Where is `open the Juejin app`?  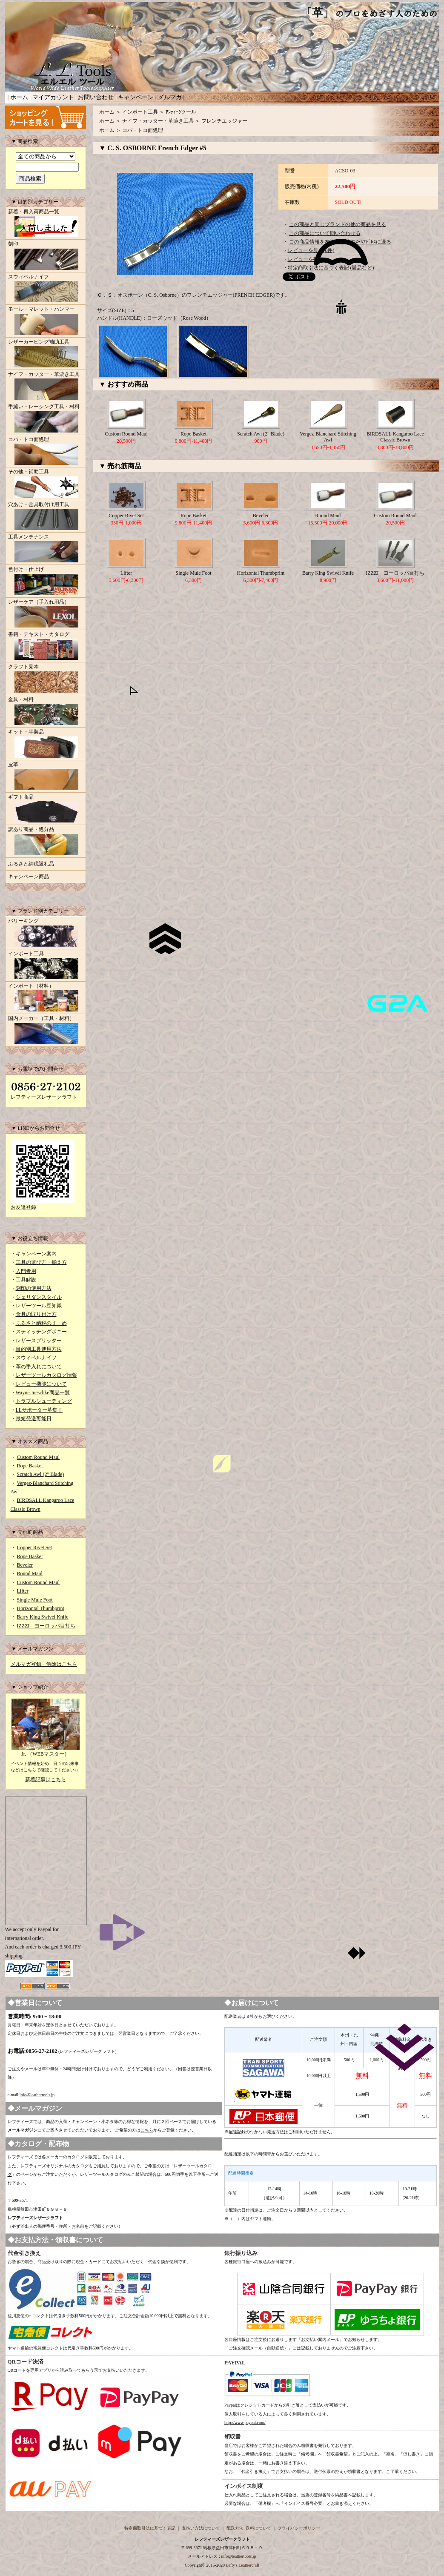
open the Juejin app is located at coordinates (404, 2047).